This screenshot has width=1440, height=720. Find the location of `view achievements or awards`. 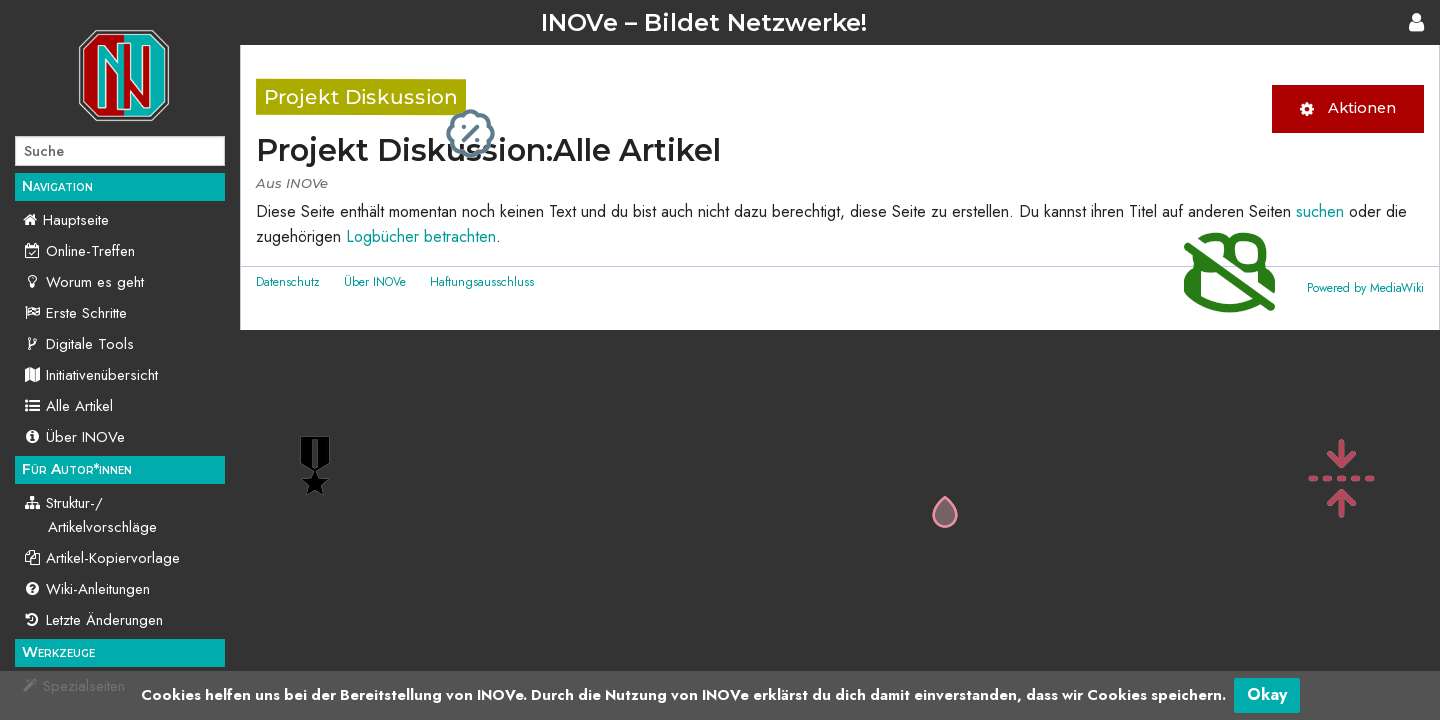

view achievements or awards is located at coordinates (315, 466).